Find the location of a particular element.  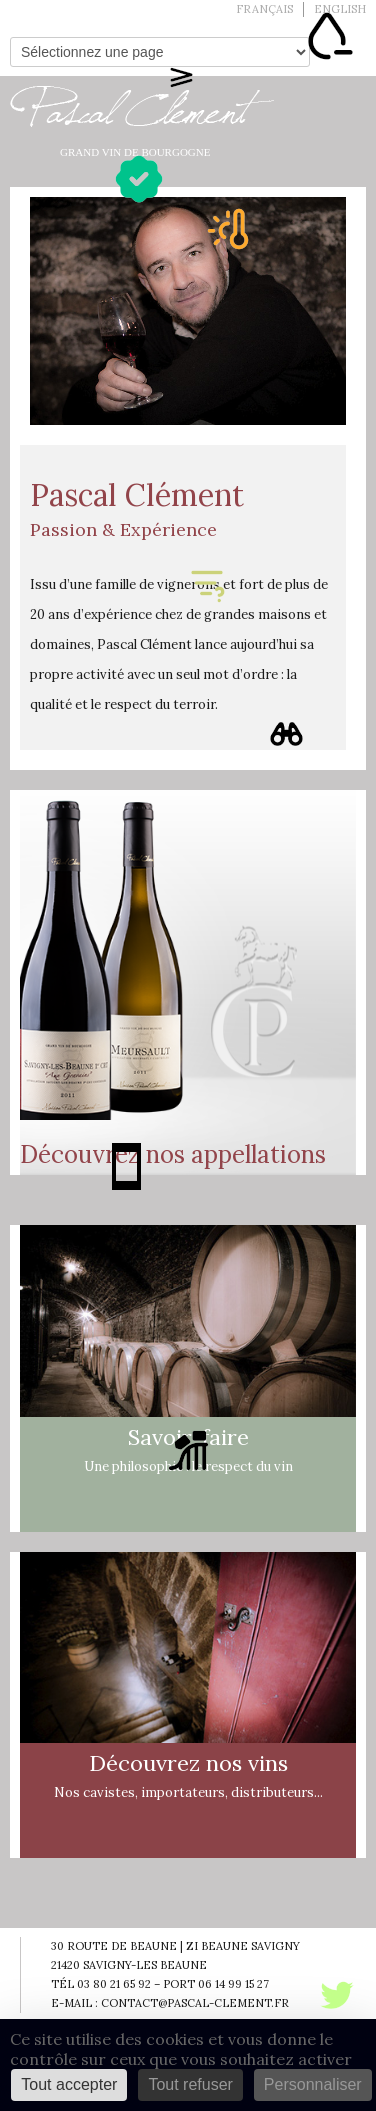

view current outdoor temperature is located at coordinates (228, 229).